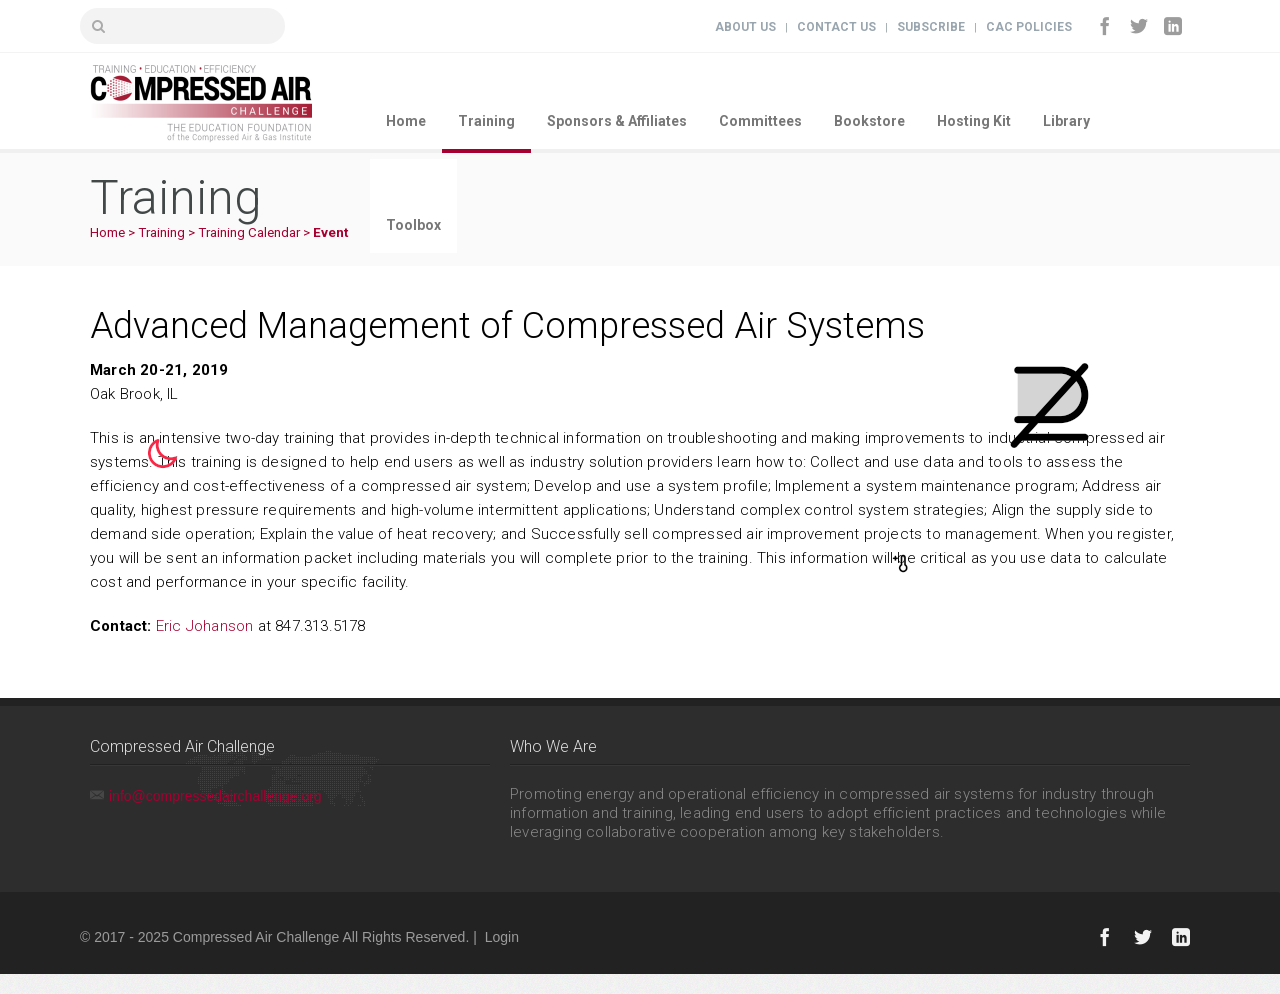 The height and width of the screenshot is (994, 1280). What do you see at coordinates (1049, 405) in the screenshot?
I see `indicates set is not a superset of another in mathematical notation` at bounding box center [1049, 405].